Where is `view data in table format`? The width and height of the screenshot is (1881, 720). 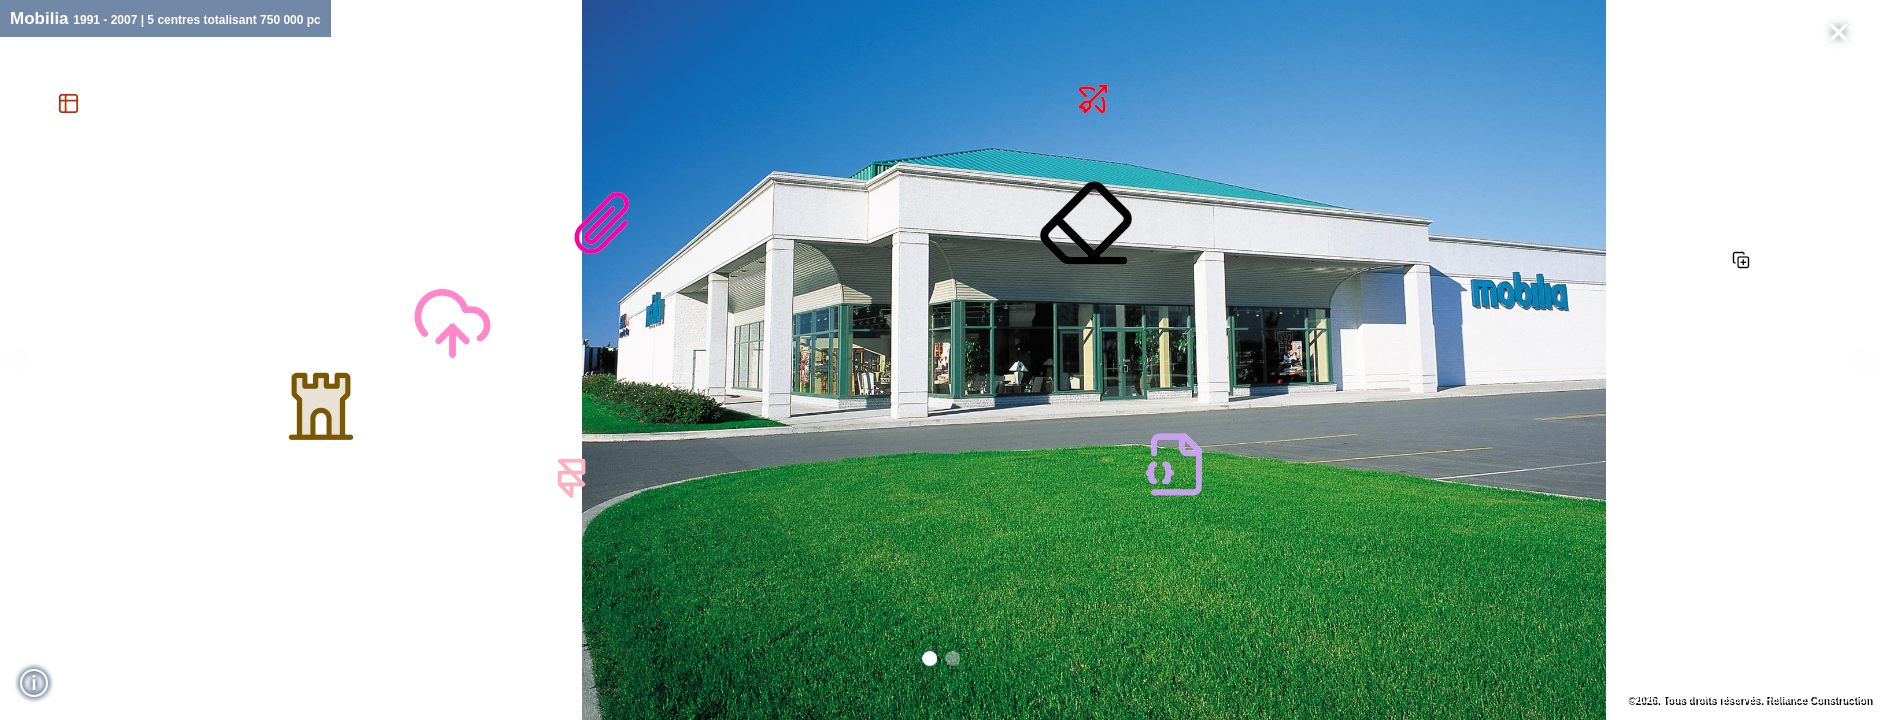
view data in table format is located at coordinates (68, 103).